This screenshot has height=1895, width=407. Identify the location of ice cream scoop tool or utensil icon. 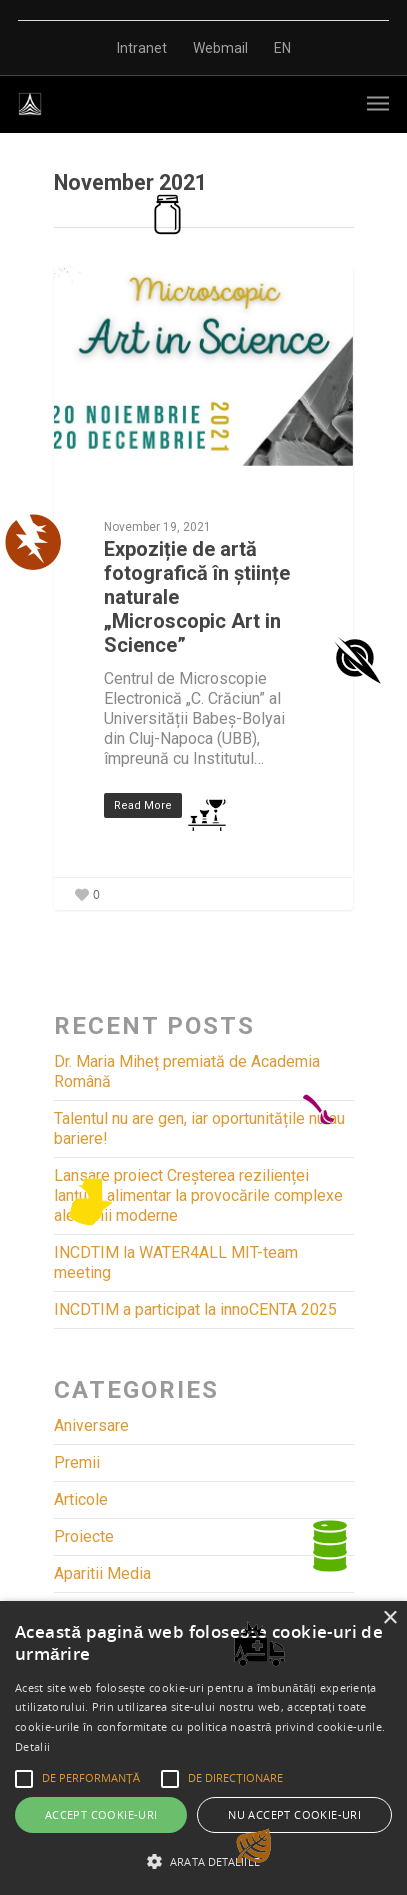
(318, 1109).